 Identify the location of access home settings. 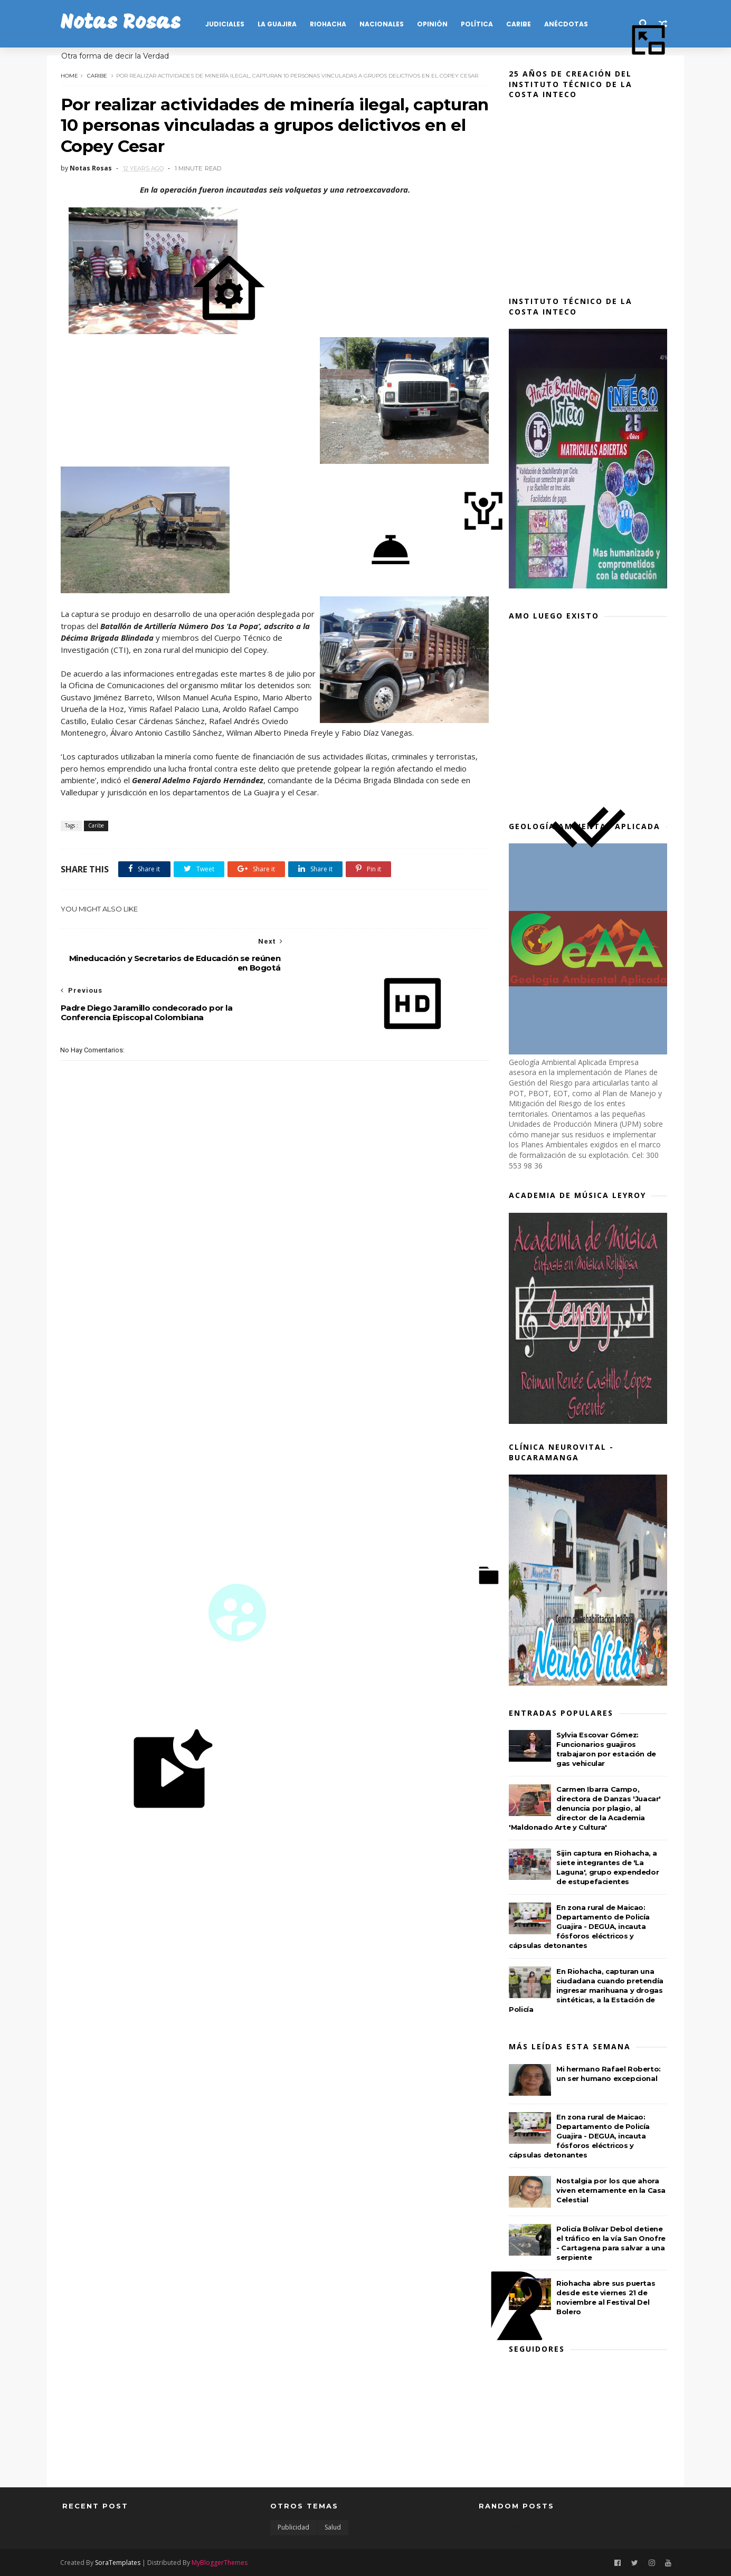
(229, 290).